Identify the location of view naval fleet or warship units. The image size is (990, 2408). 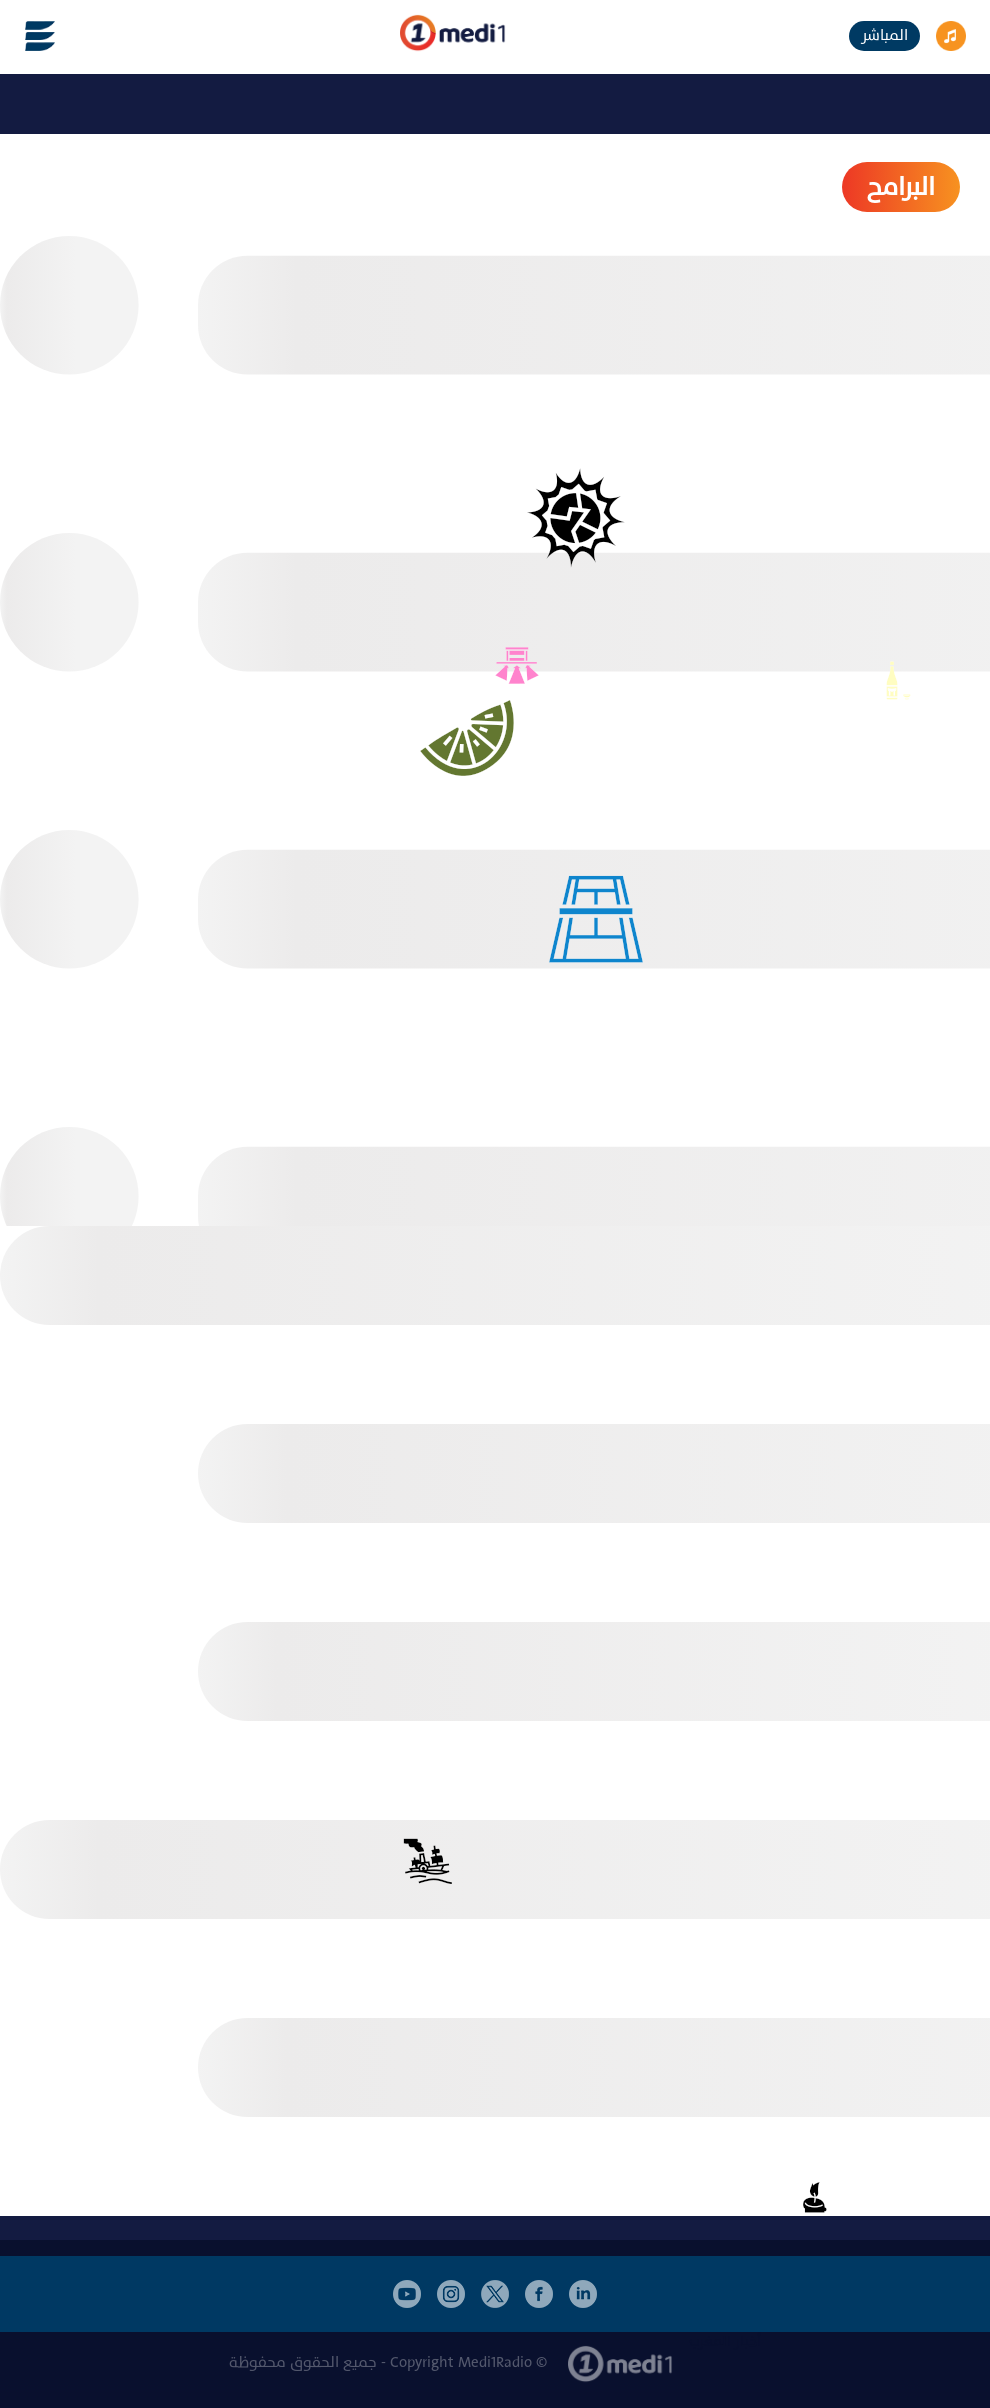
(428, 1863).